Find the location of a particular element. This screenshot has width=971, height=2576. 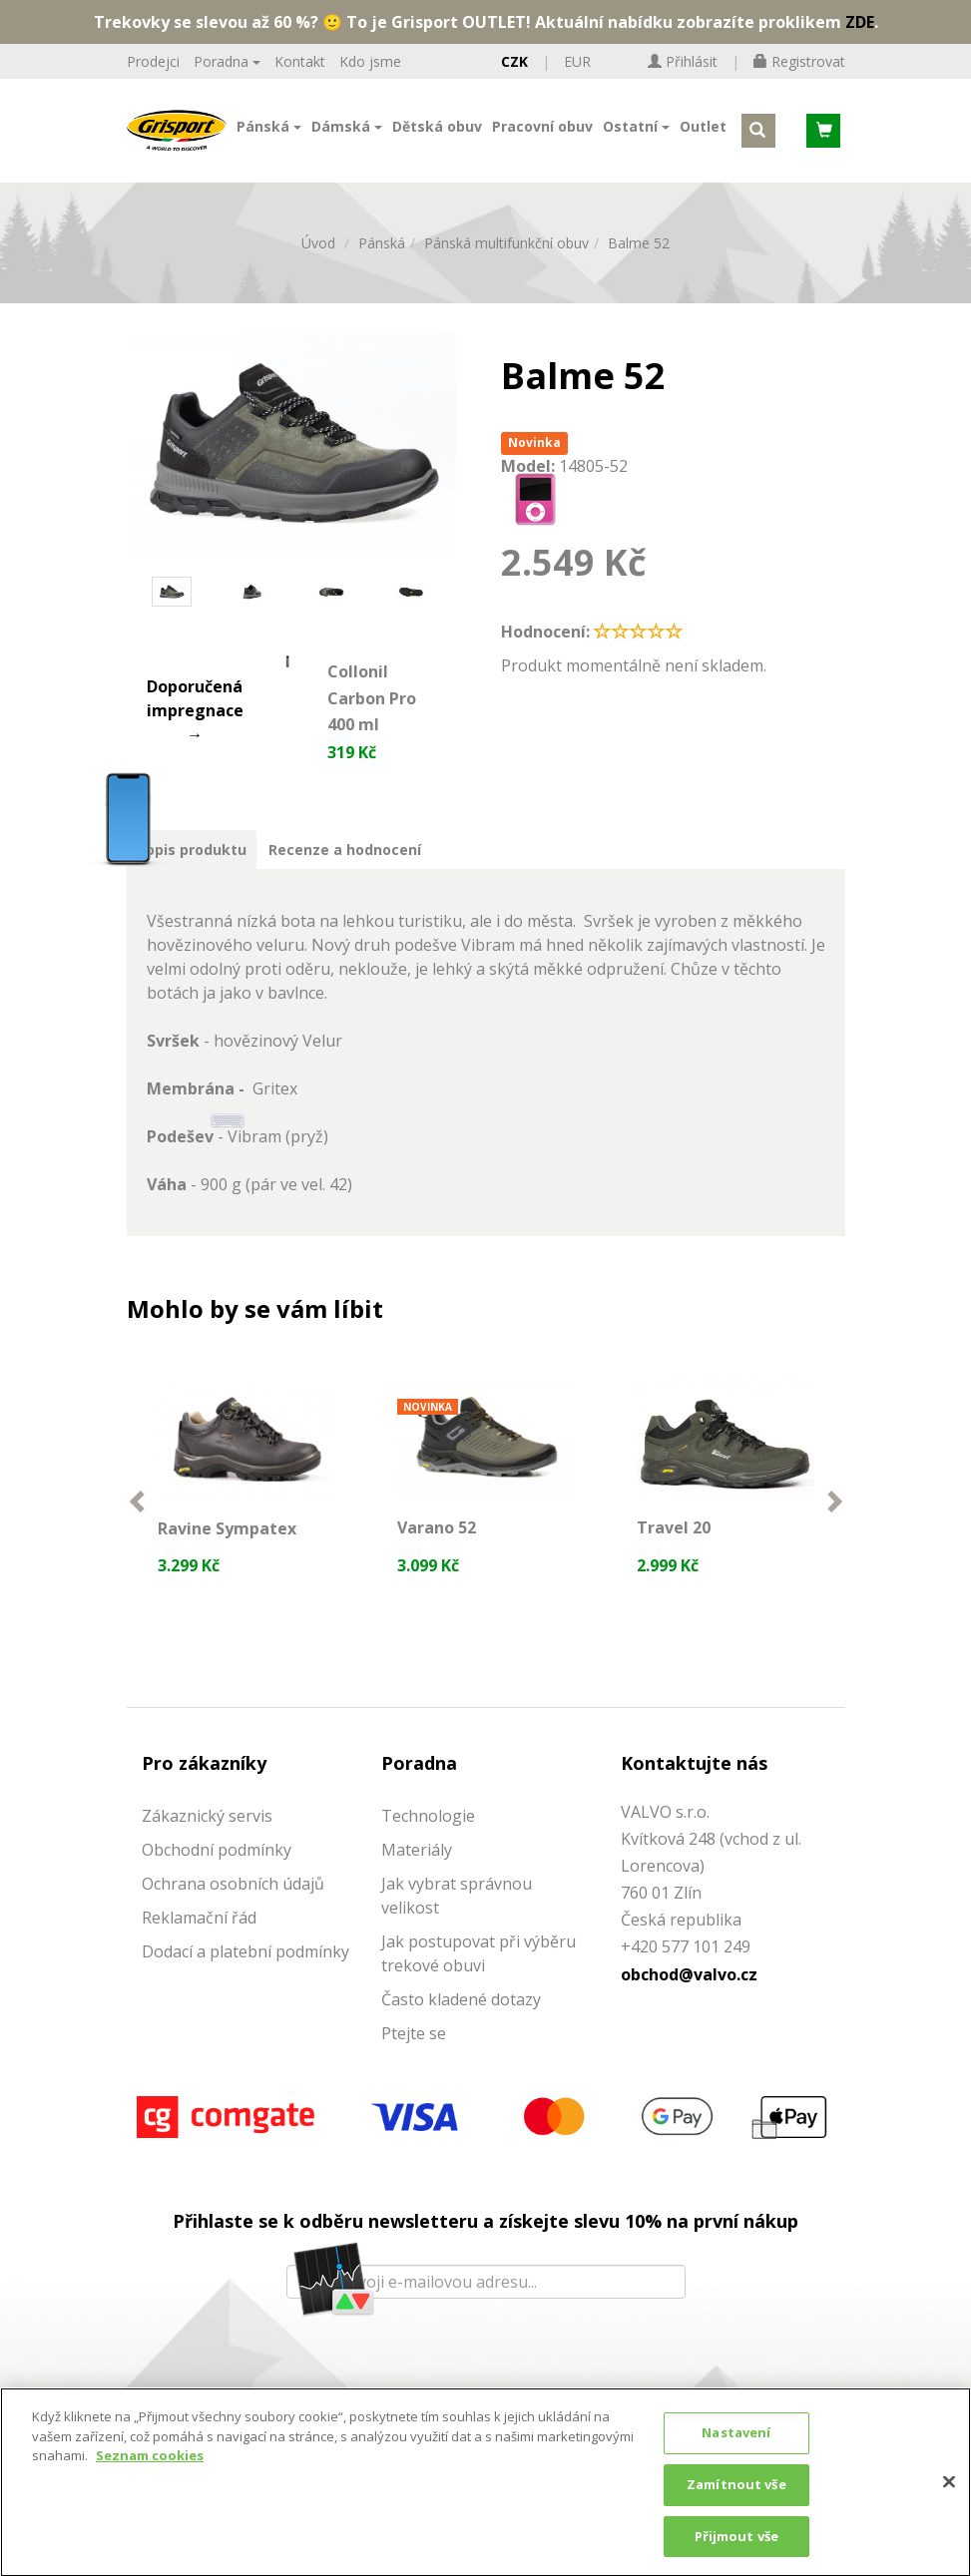

iPhone XS device icon is located at coordinates (128, 819).